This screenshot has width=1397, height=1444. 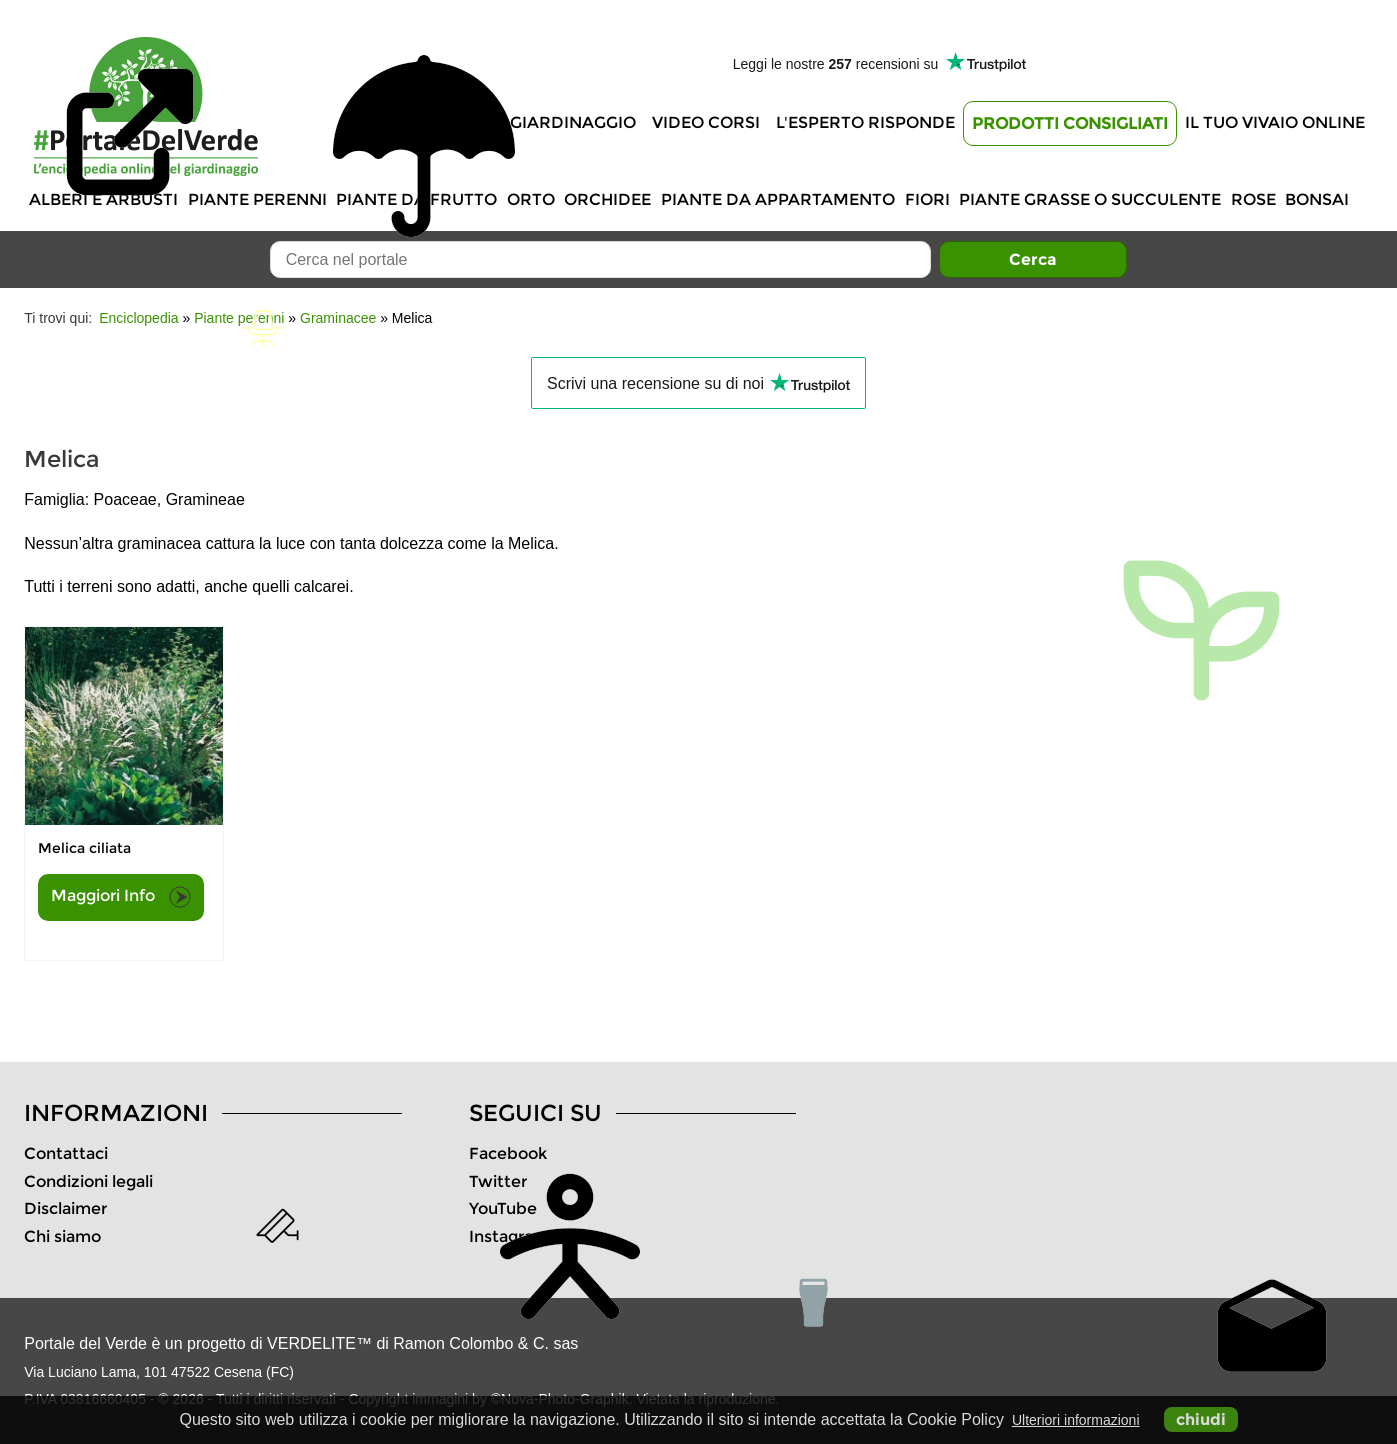 I want to click on view nearby bars or pubs, so click(x=813, y=1302).